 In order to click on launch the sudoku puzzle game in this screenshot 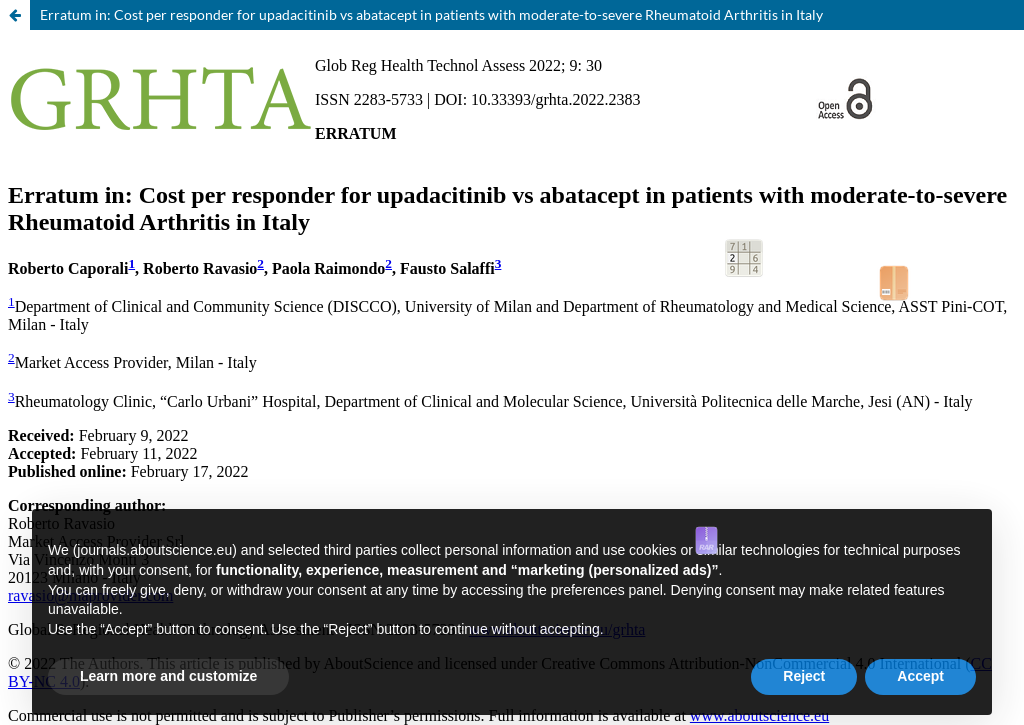, I will do `click(744, 258)`.